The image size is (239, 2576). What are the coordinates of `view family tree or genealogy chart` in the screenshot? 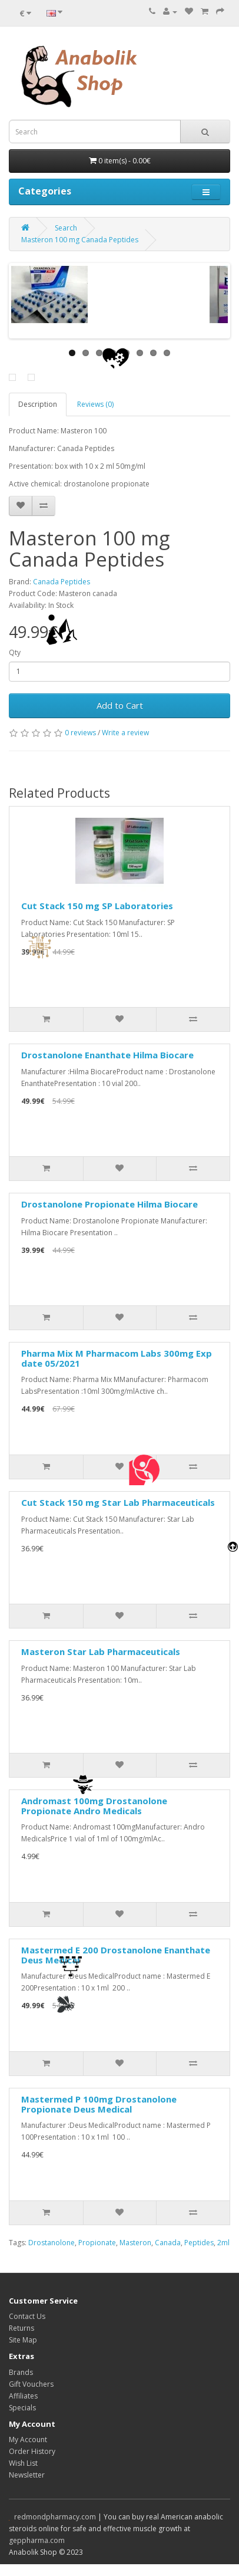 It's located at (71, 1966).